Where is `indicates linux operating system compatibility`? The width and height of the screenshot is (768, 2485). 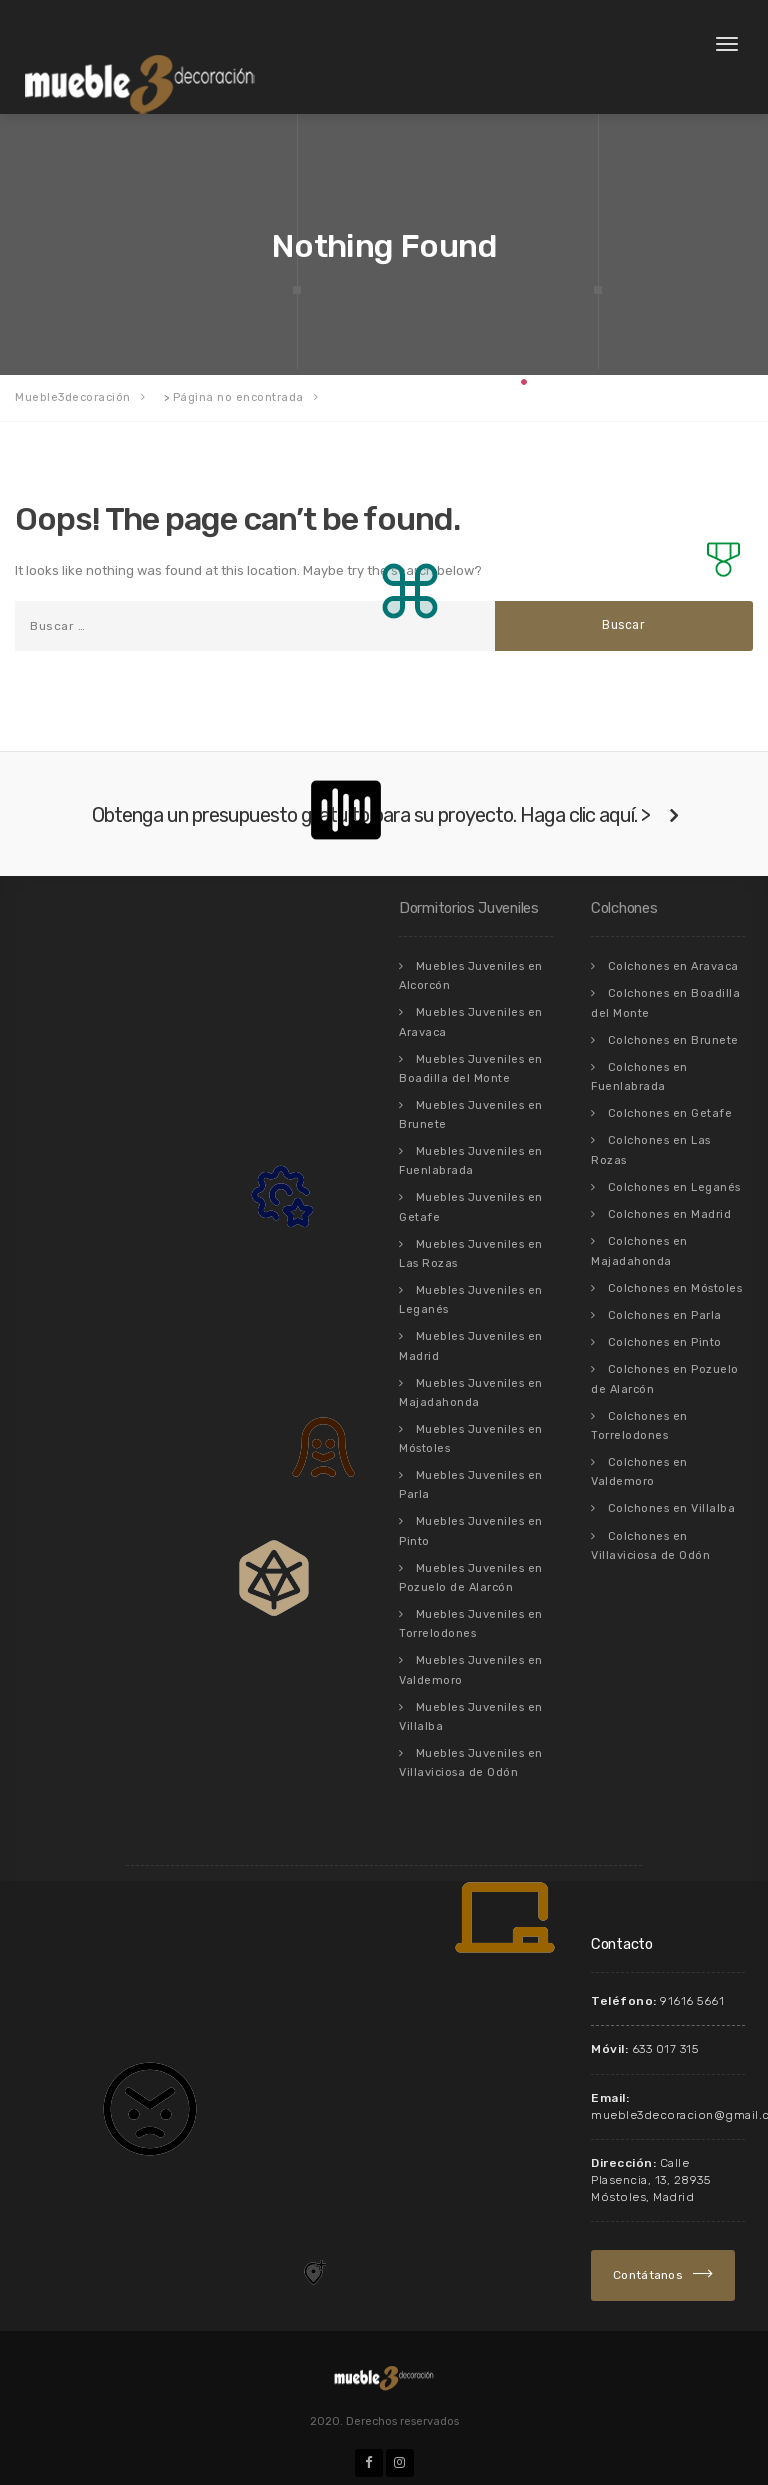
indicates linux operating system compatibility is located at coordinates (323, 1450).